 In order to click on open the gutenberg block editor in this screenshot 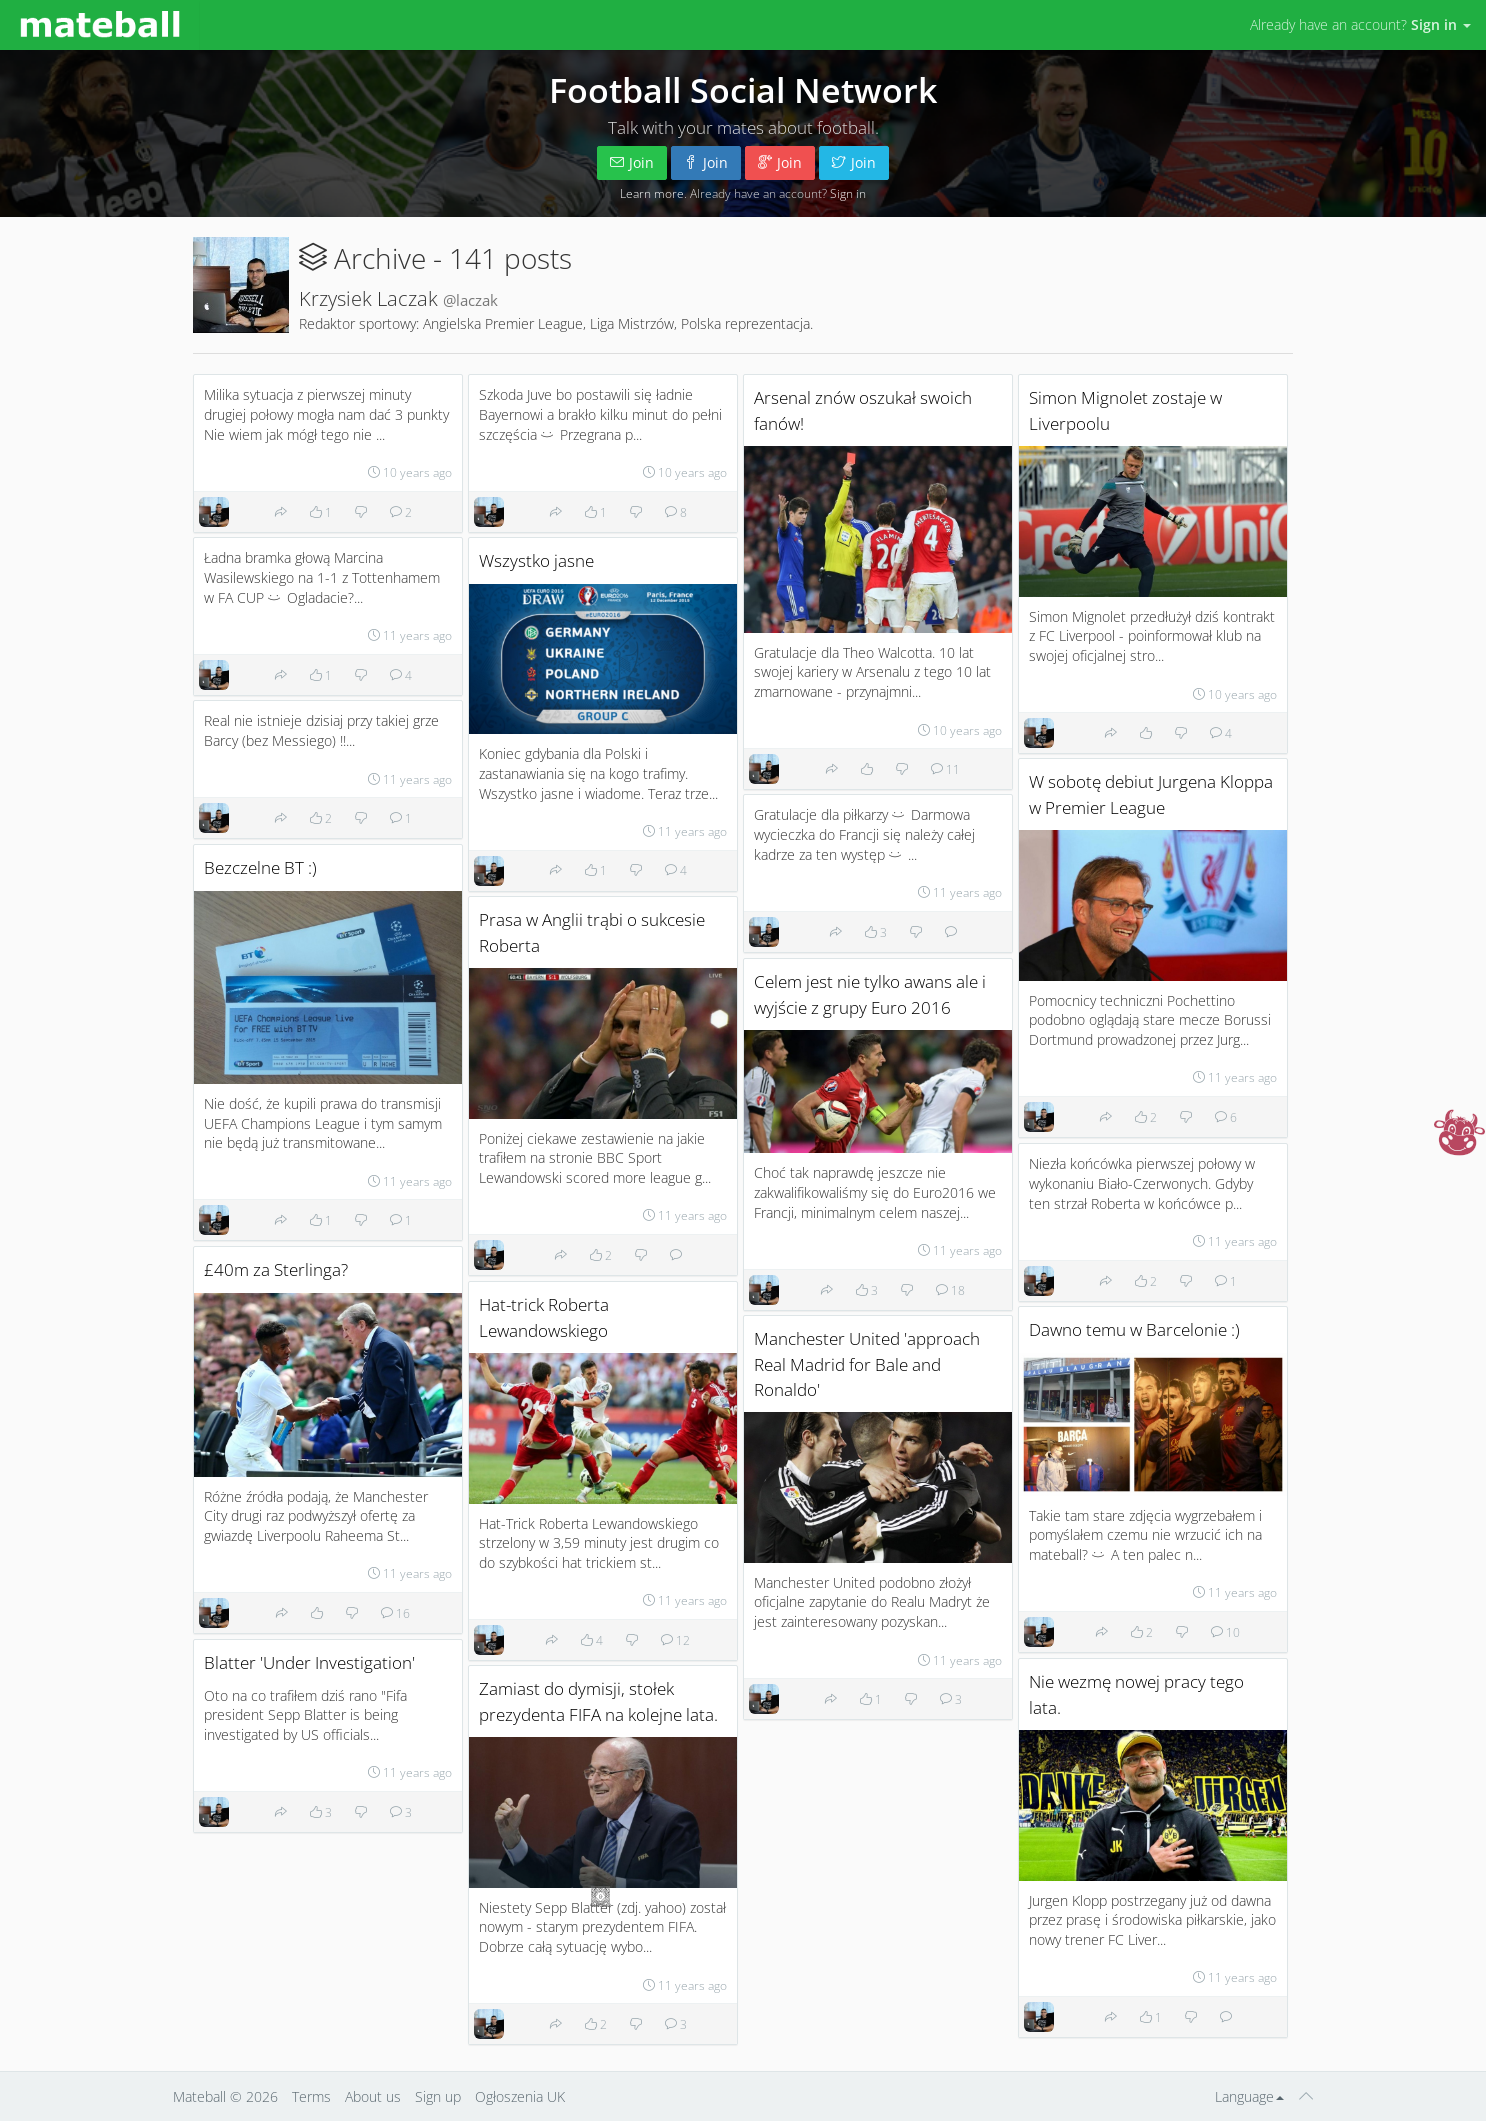, I will do `click(600, 1896)`.